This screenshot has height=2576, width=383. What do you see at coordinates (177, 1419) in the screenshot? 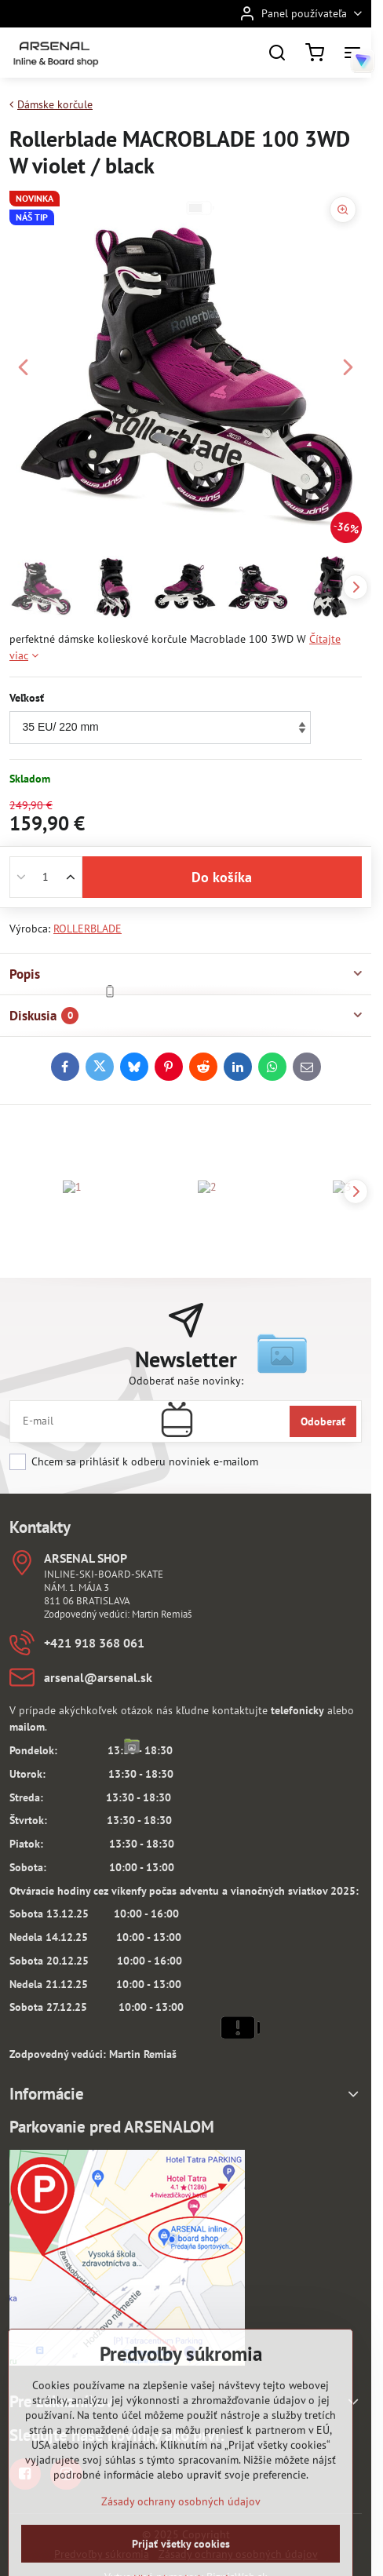
I see `open video player app` at bounding box center [177, 1419].